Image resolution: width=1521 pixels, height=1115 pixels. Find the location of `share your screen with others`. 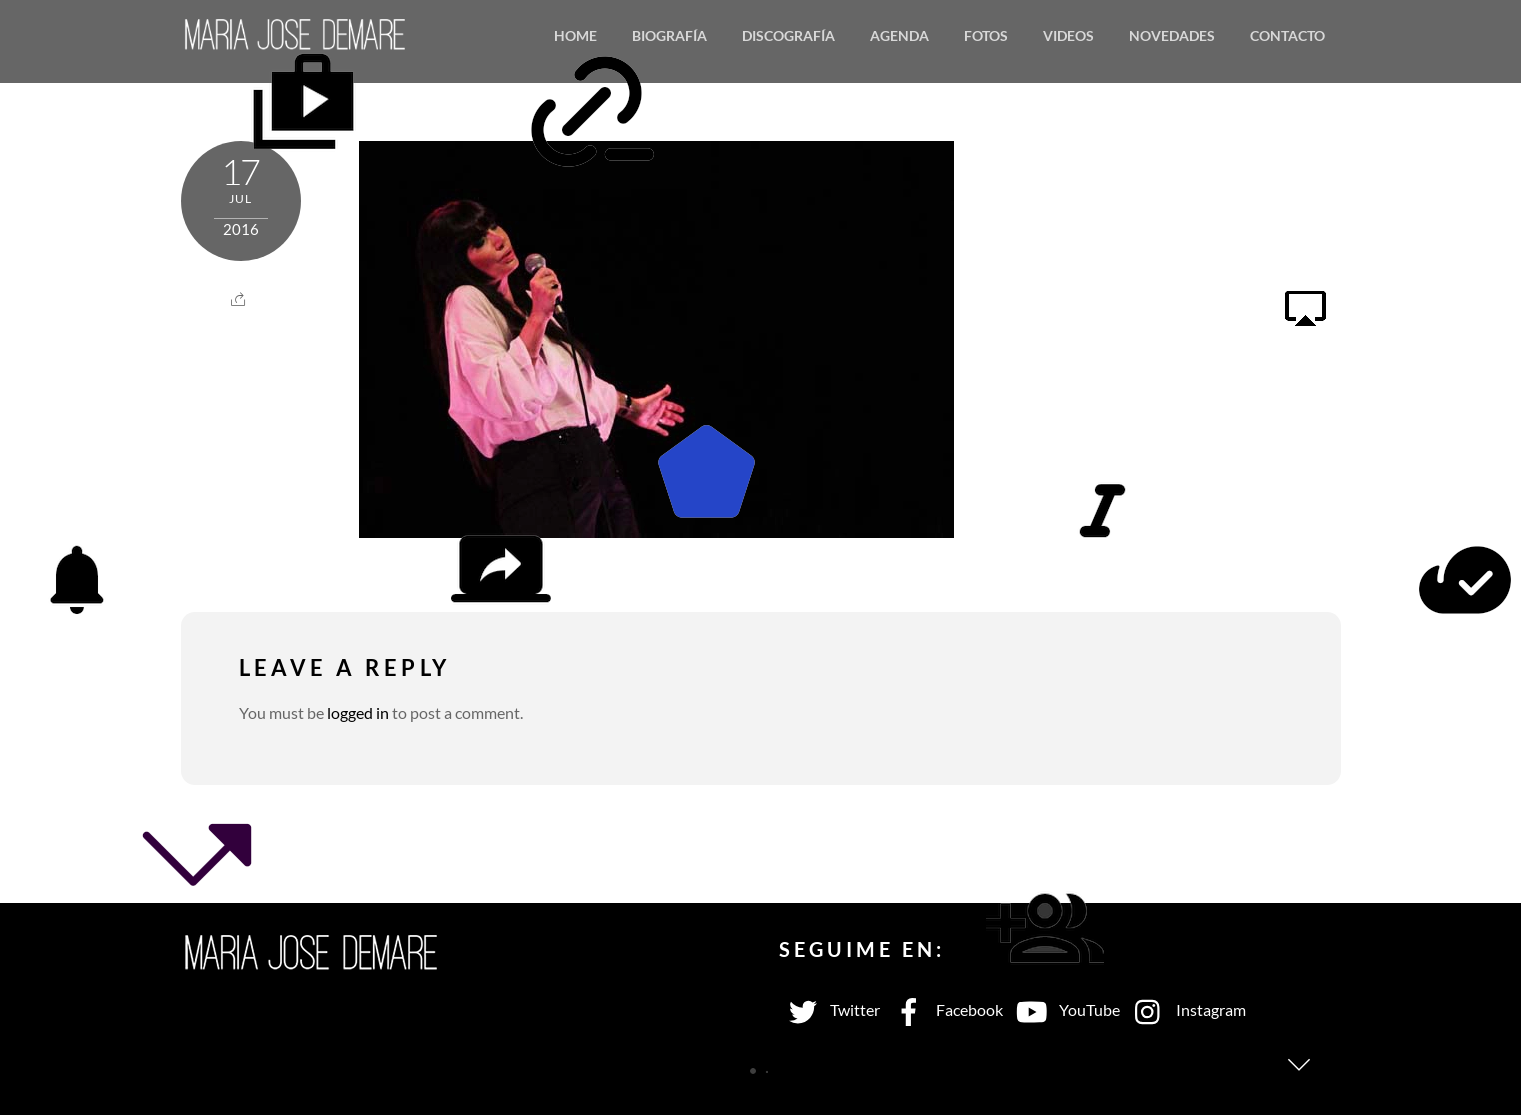

share your screen with others is located at coordinates (501, 569).